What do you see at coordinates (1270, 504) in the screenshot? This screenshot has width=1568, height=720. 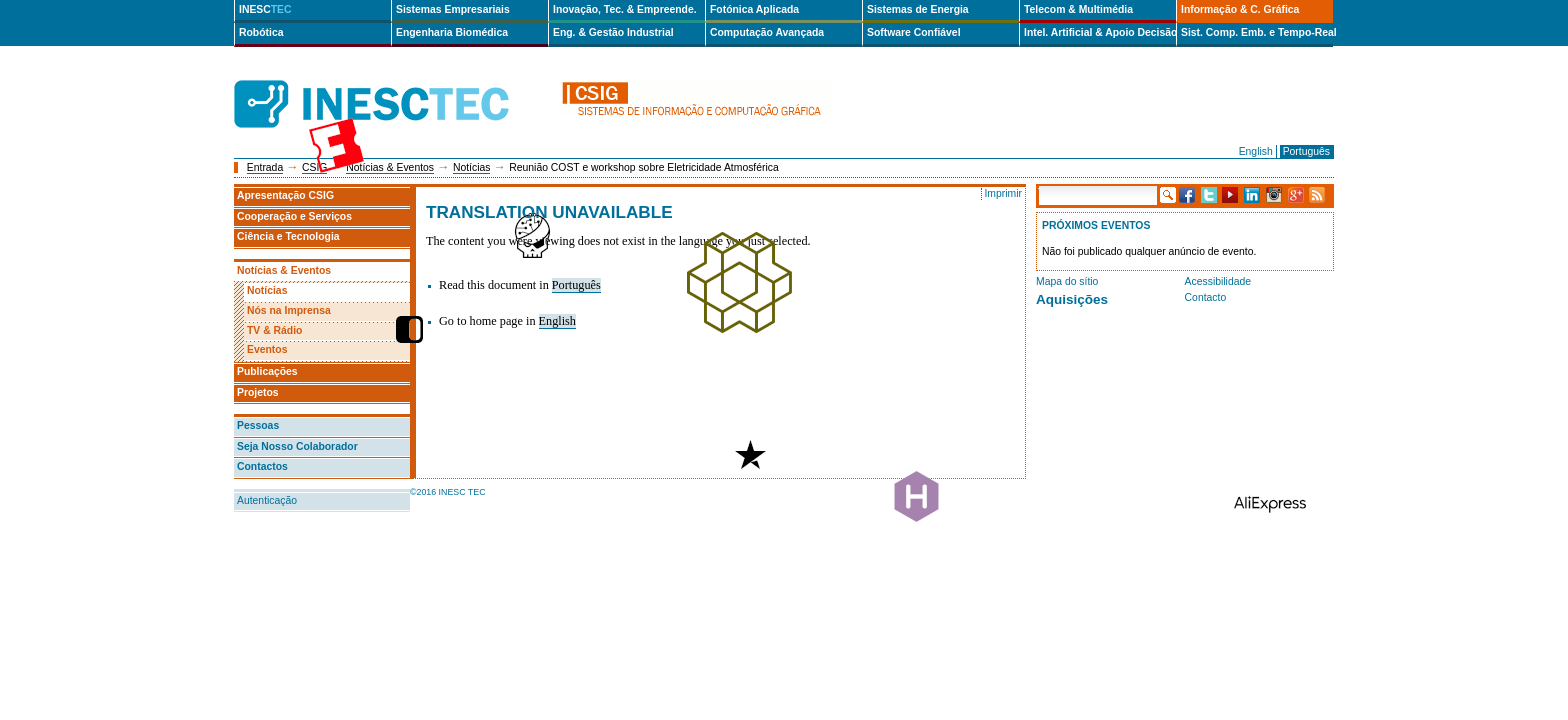 I see `open the AliExpress shopping app` at bounding box center [1270, 504].